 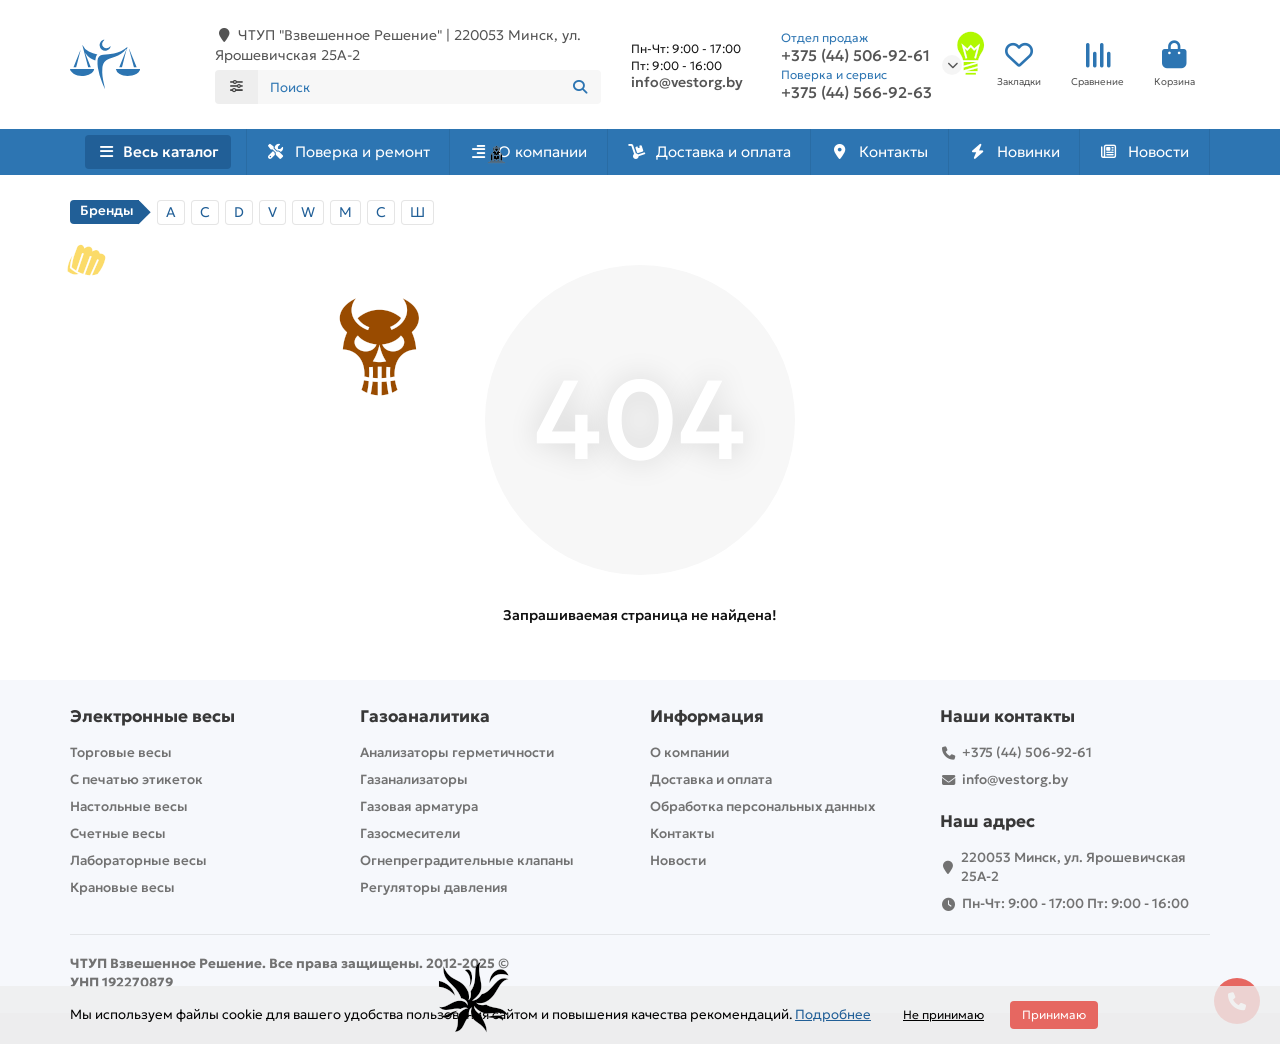 I want to click on access tips or hints, so click(x=971, y=53).